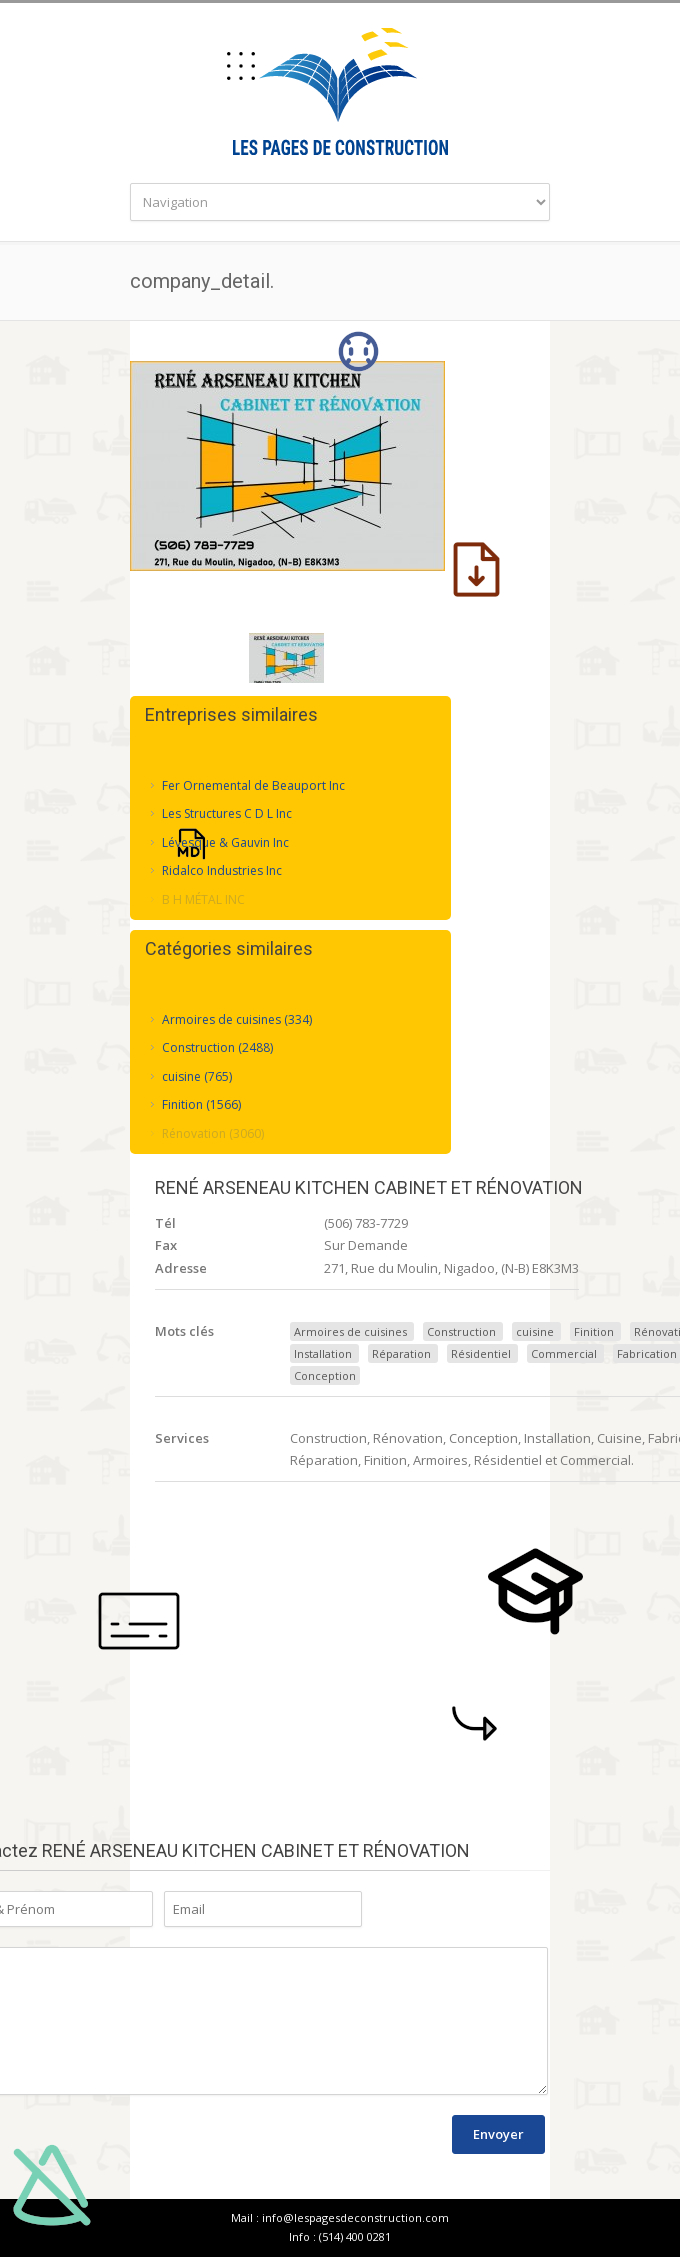  I want to click on enable subtitles or closed captions, so click(139, 1621).